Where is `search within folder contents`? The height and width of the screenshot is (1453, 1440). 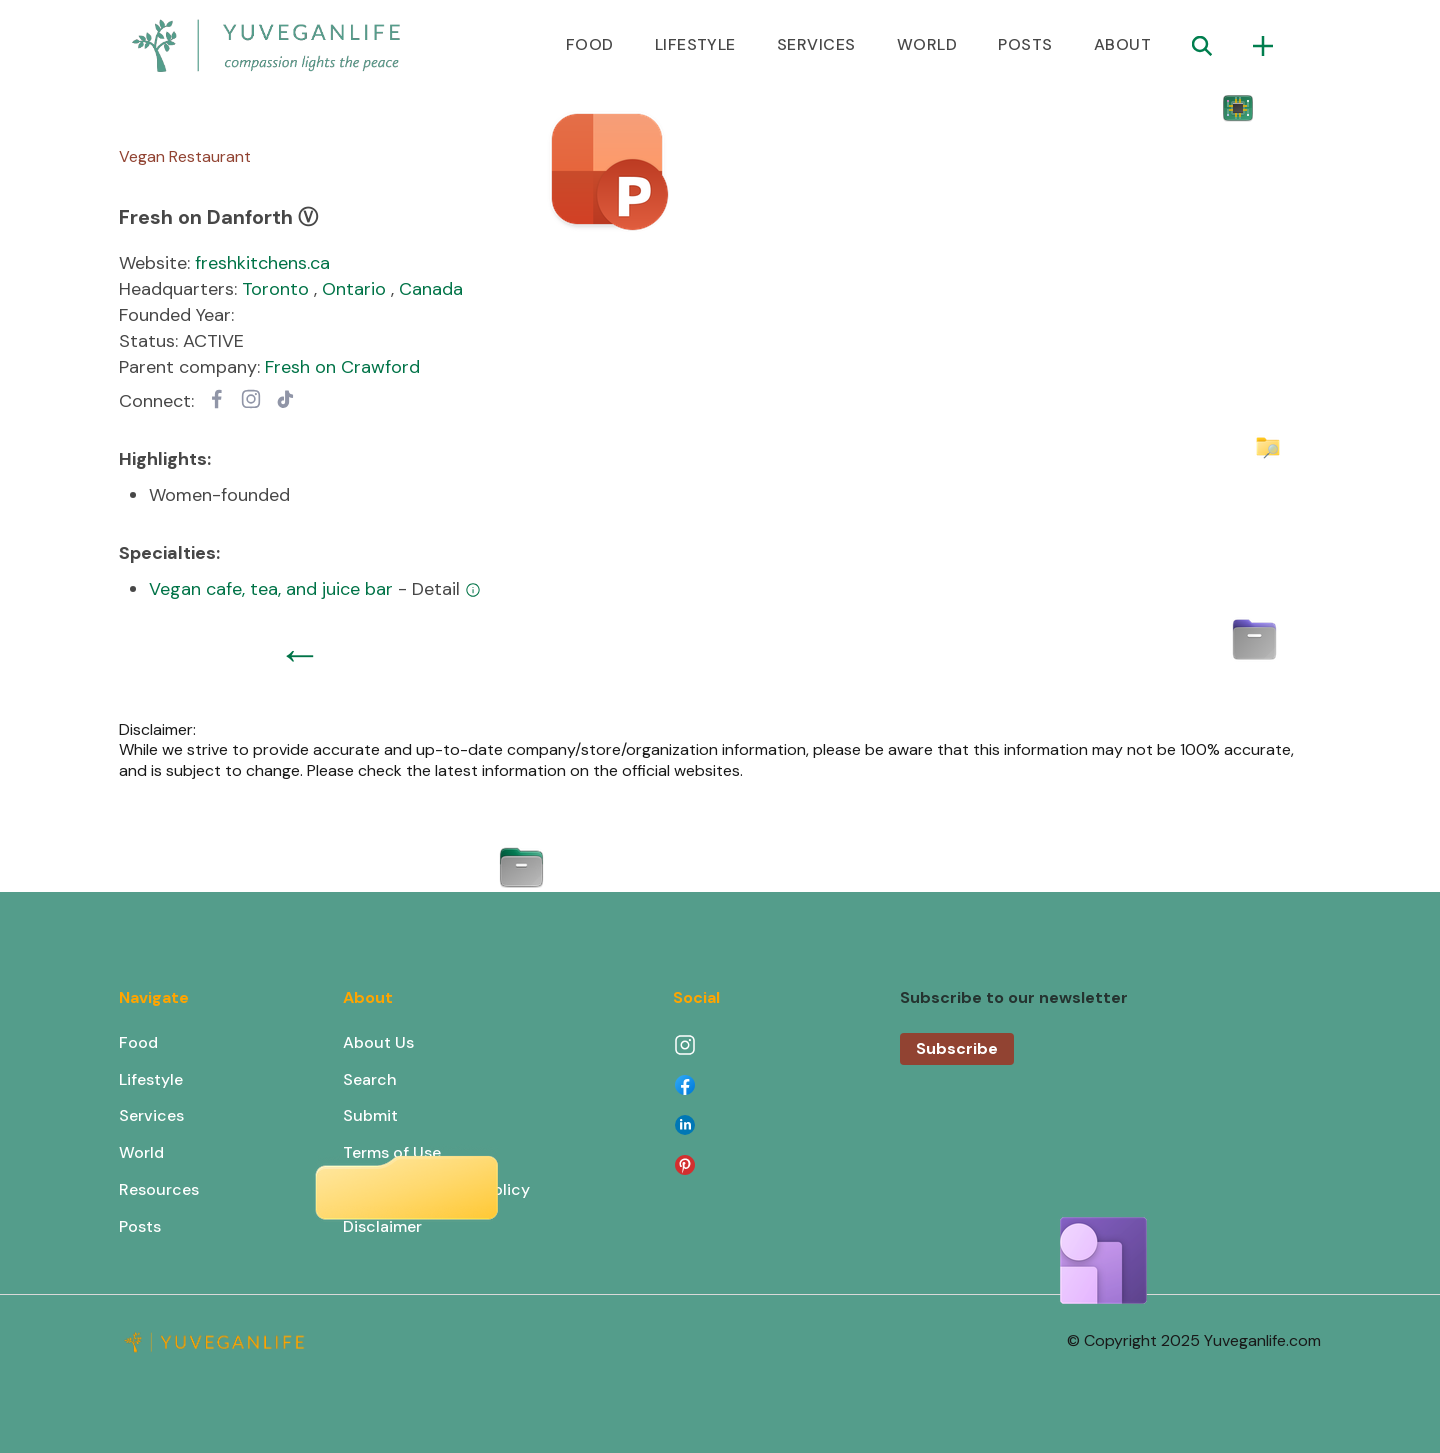
search within folder contents is located at coordinates (1268, 447).